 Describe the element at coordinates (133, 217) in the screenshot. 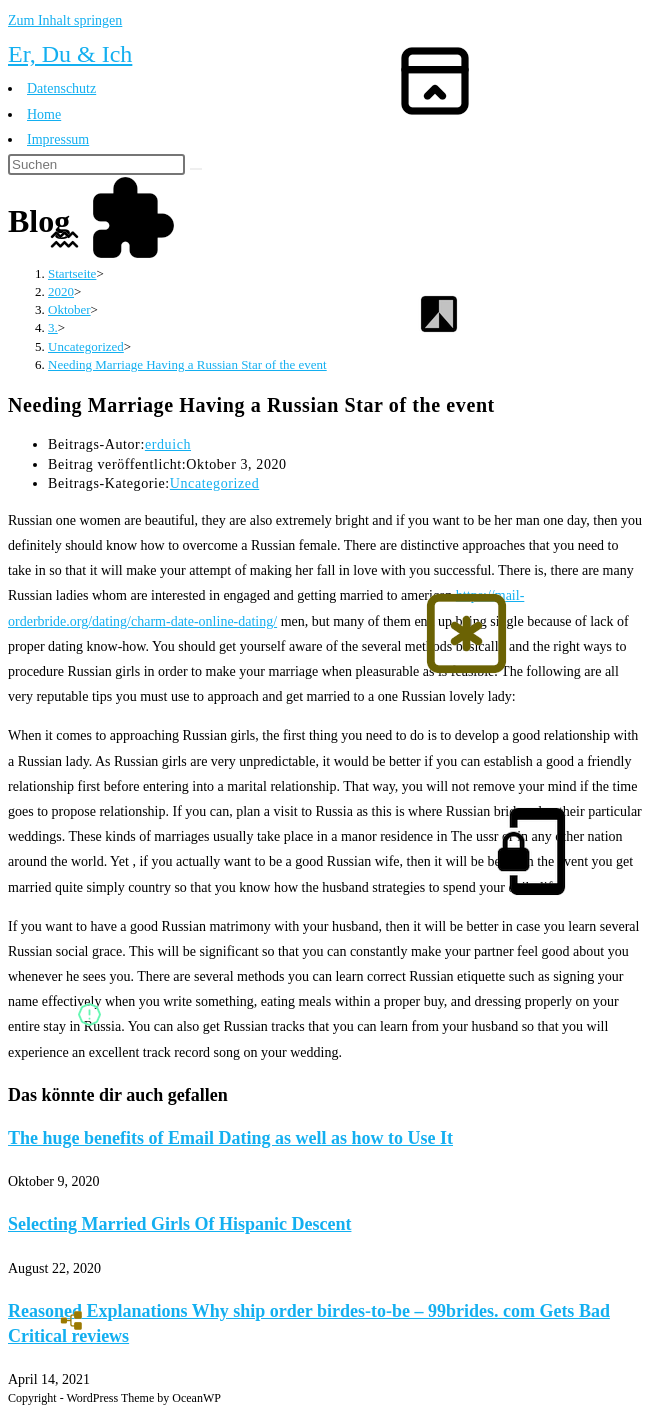

I see `access plugins or extensions` at that location.